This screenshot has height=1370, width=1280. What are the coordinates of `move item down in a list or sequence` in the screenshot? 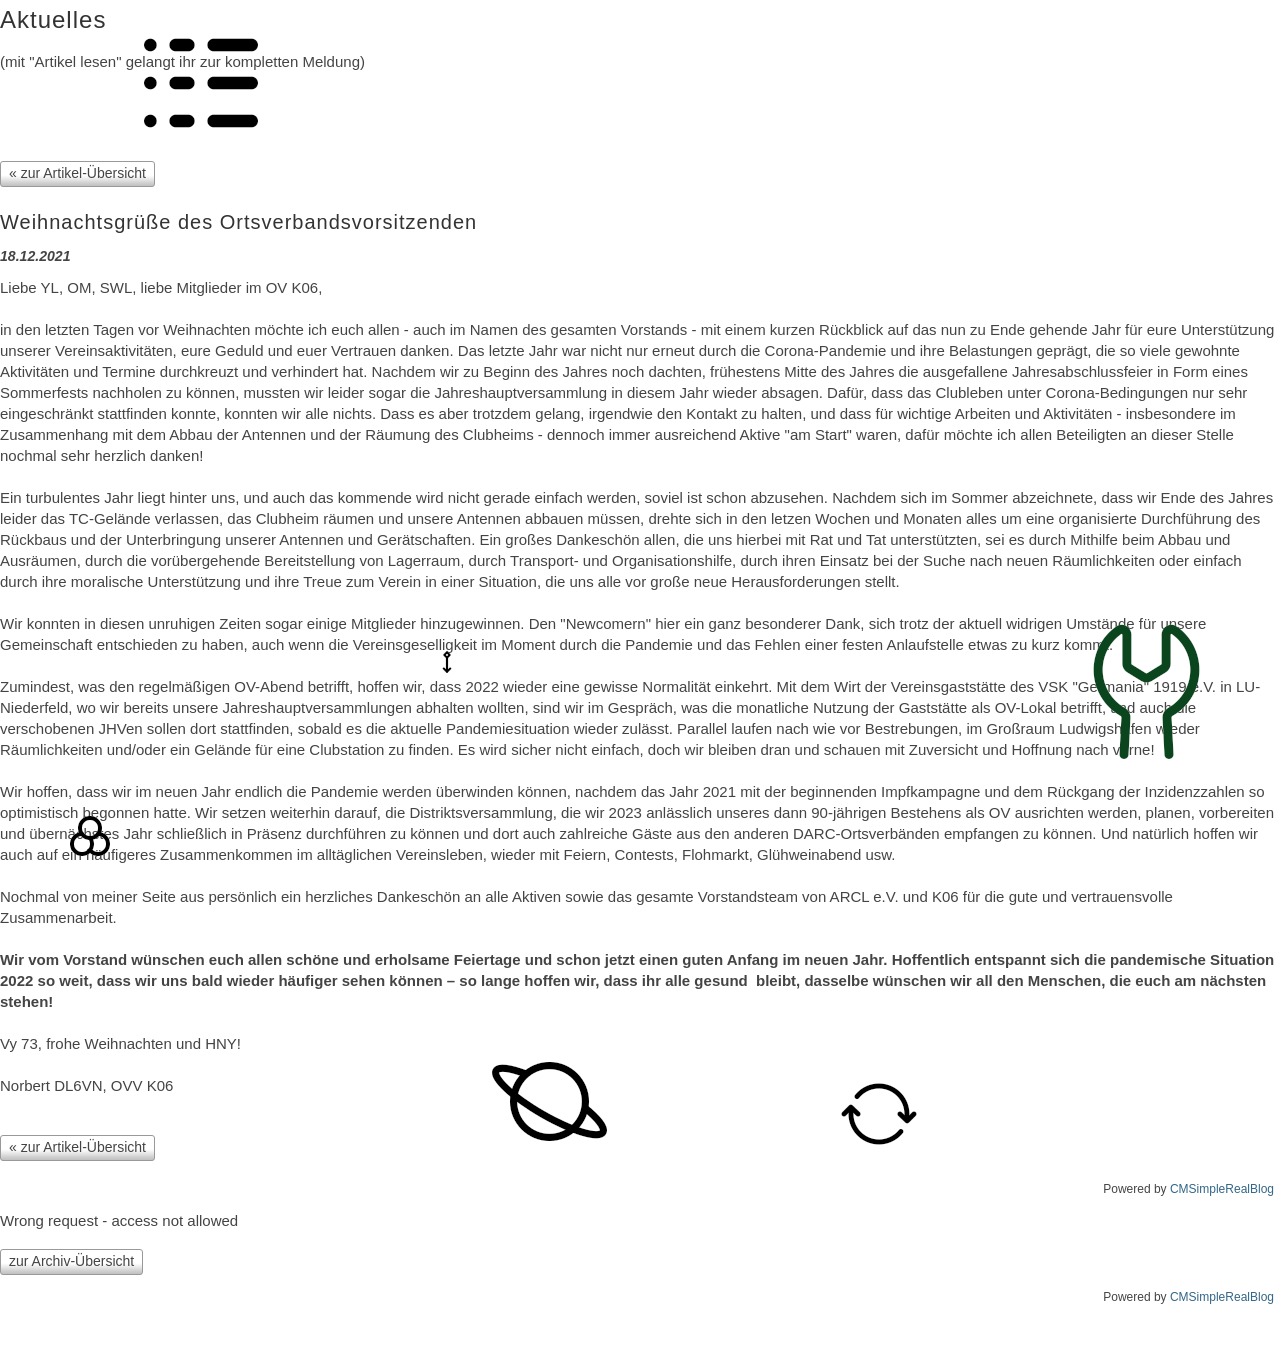 It's located at (447, 662).